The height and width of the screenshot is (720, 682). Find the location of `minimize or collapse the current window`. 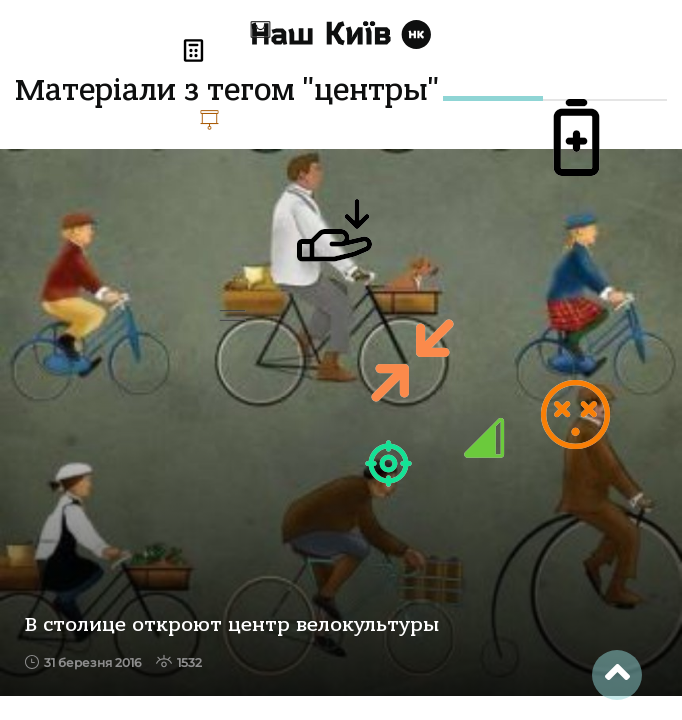

minimize or collapse the current window is located at coordinates (412, 360).